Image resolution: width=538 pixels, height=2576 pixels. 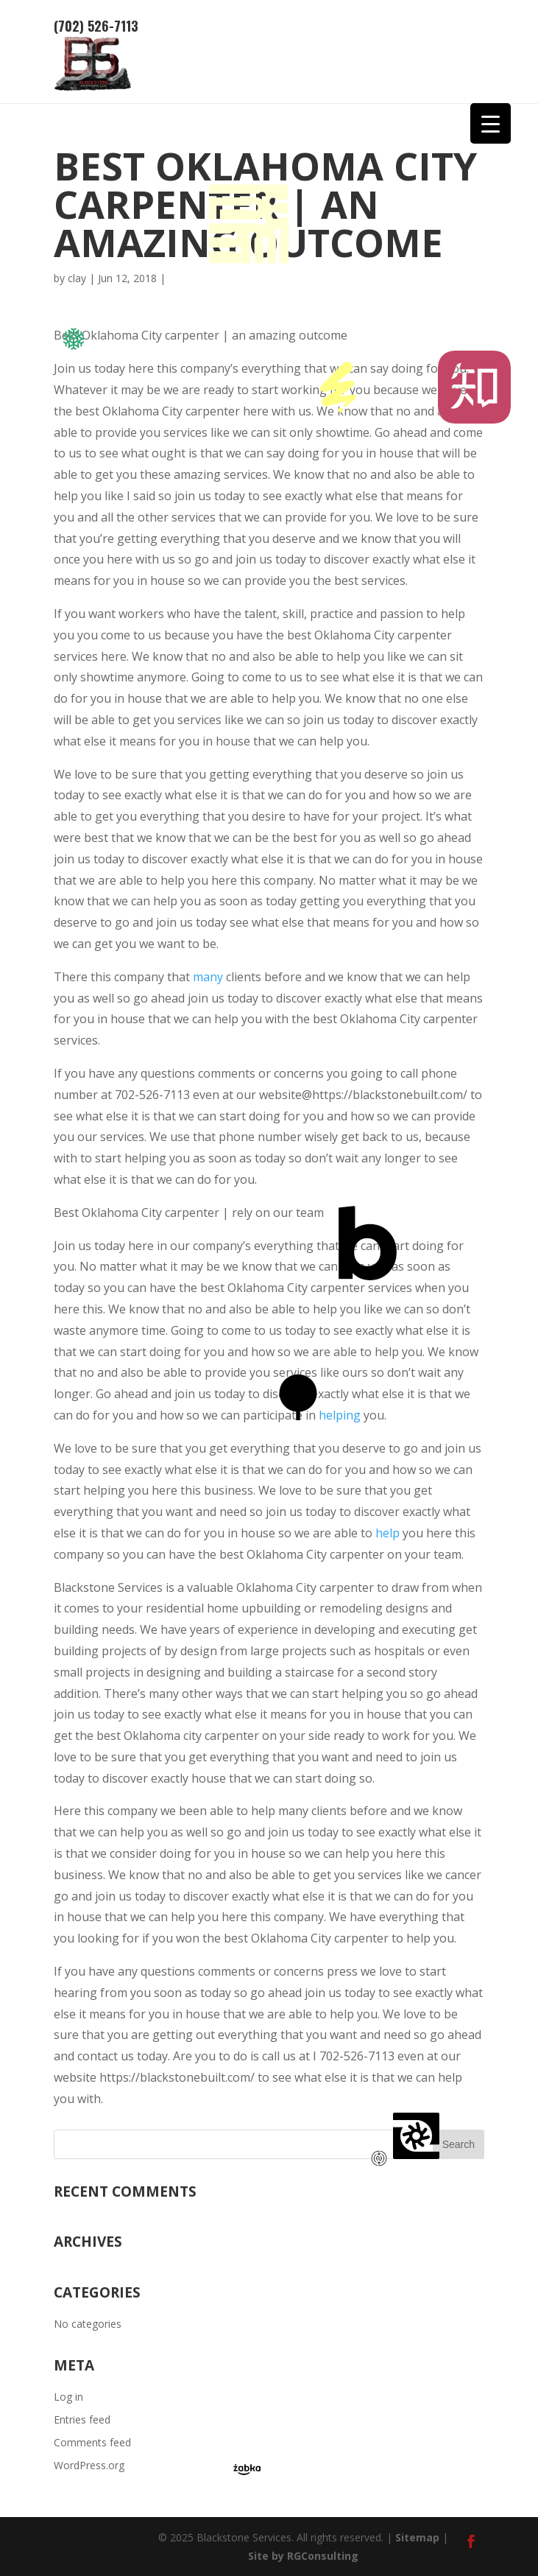 What do you see at coordinates (249, 224) in the screenshot?
I see `multisim circuit simulation software logo` at bounding box center [249, 224].